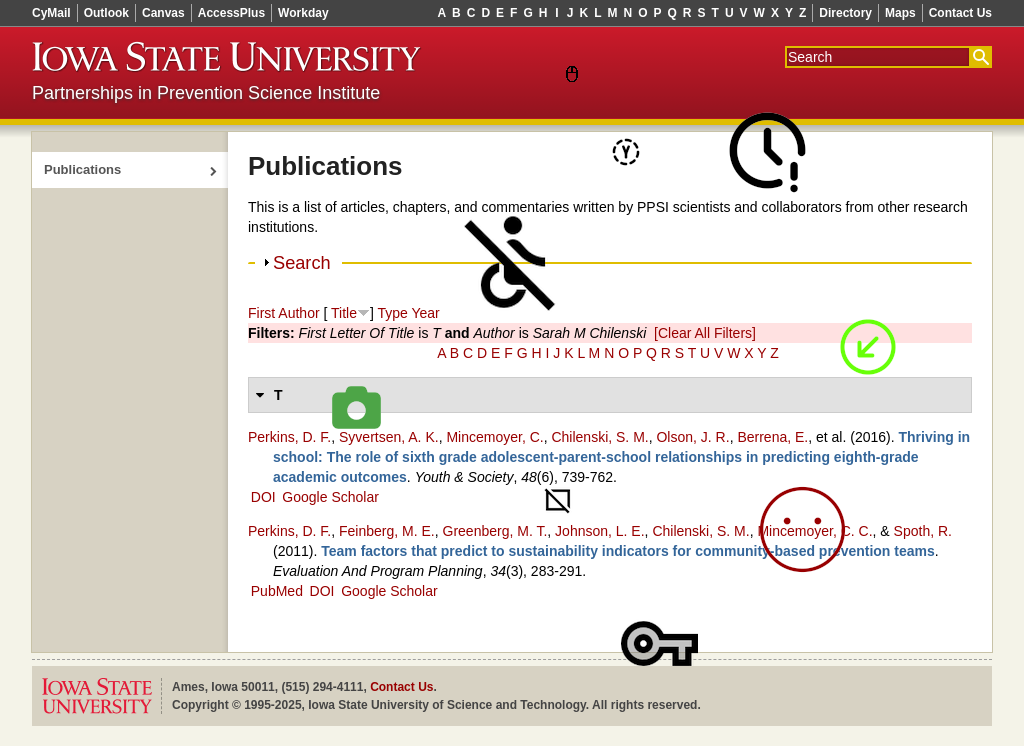 This screenshot has width=1024, height=746. I want to click on indicates browser not supported for this feature, so click(558, 500).